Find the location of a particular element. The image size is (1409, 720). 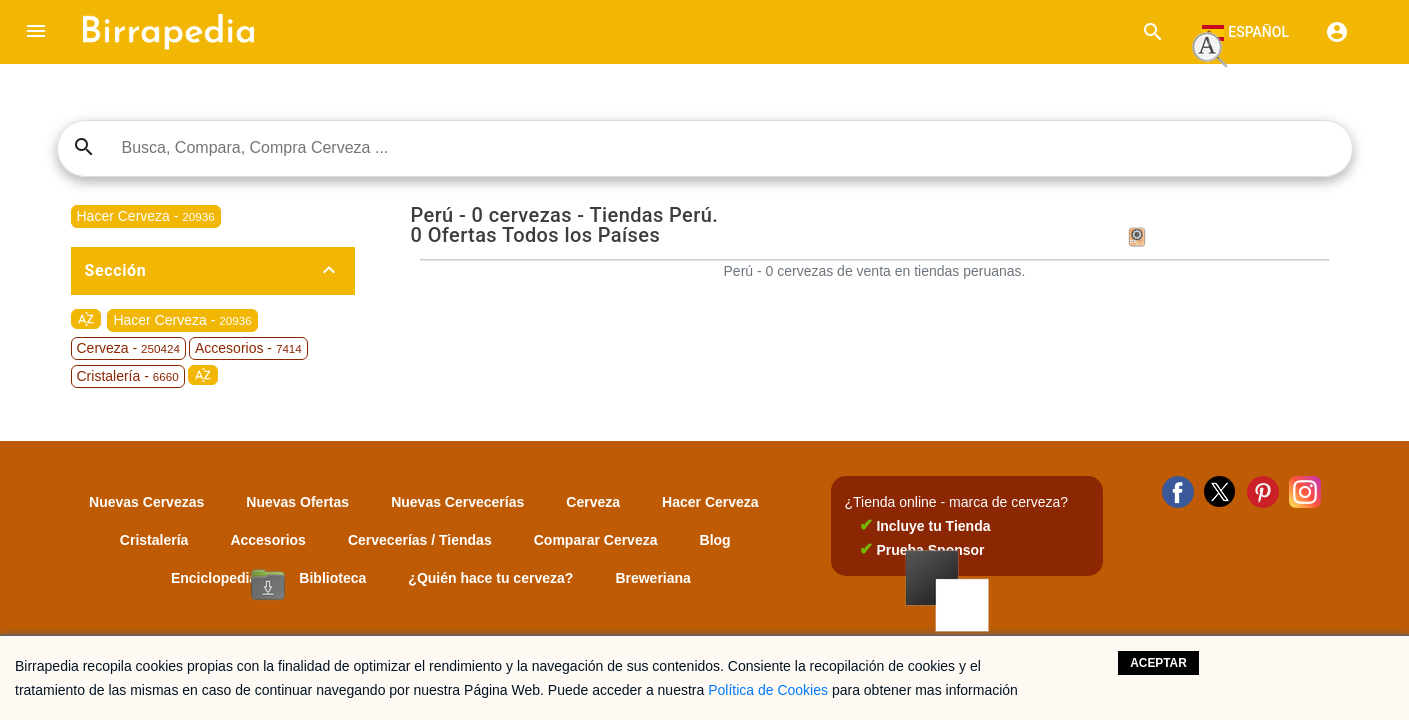

open downloads folder is located at coordinates (268, 584).